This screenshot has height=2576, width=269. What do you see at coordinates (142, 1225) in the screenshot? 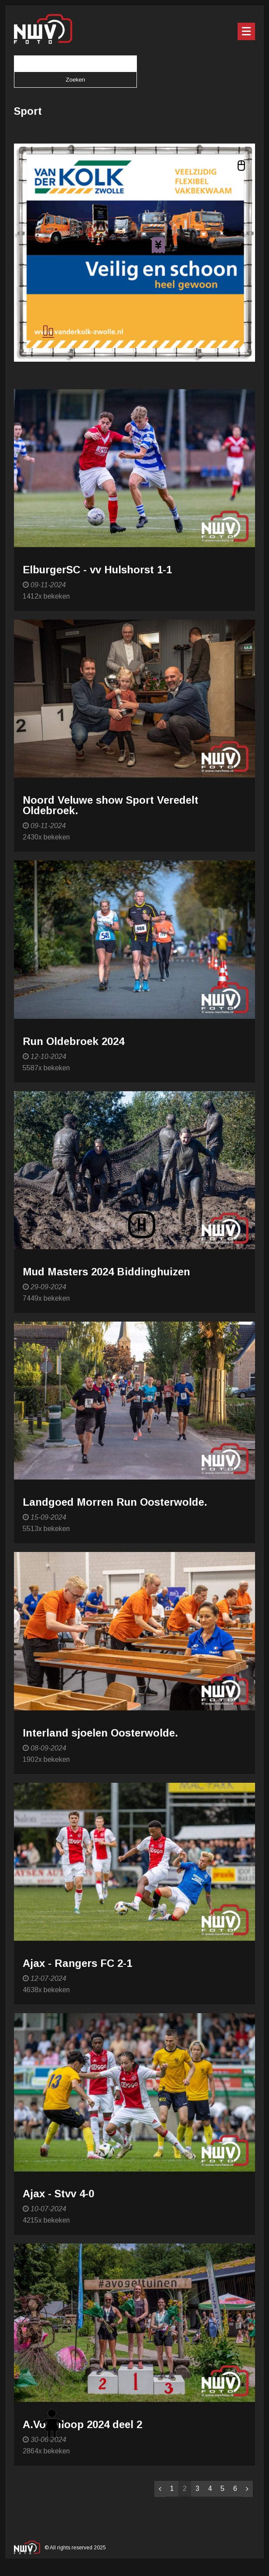
I see `access hospital or medical services` at bounding box center [142, 1225].